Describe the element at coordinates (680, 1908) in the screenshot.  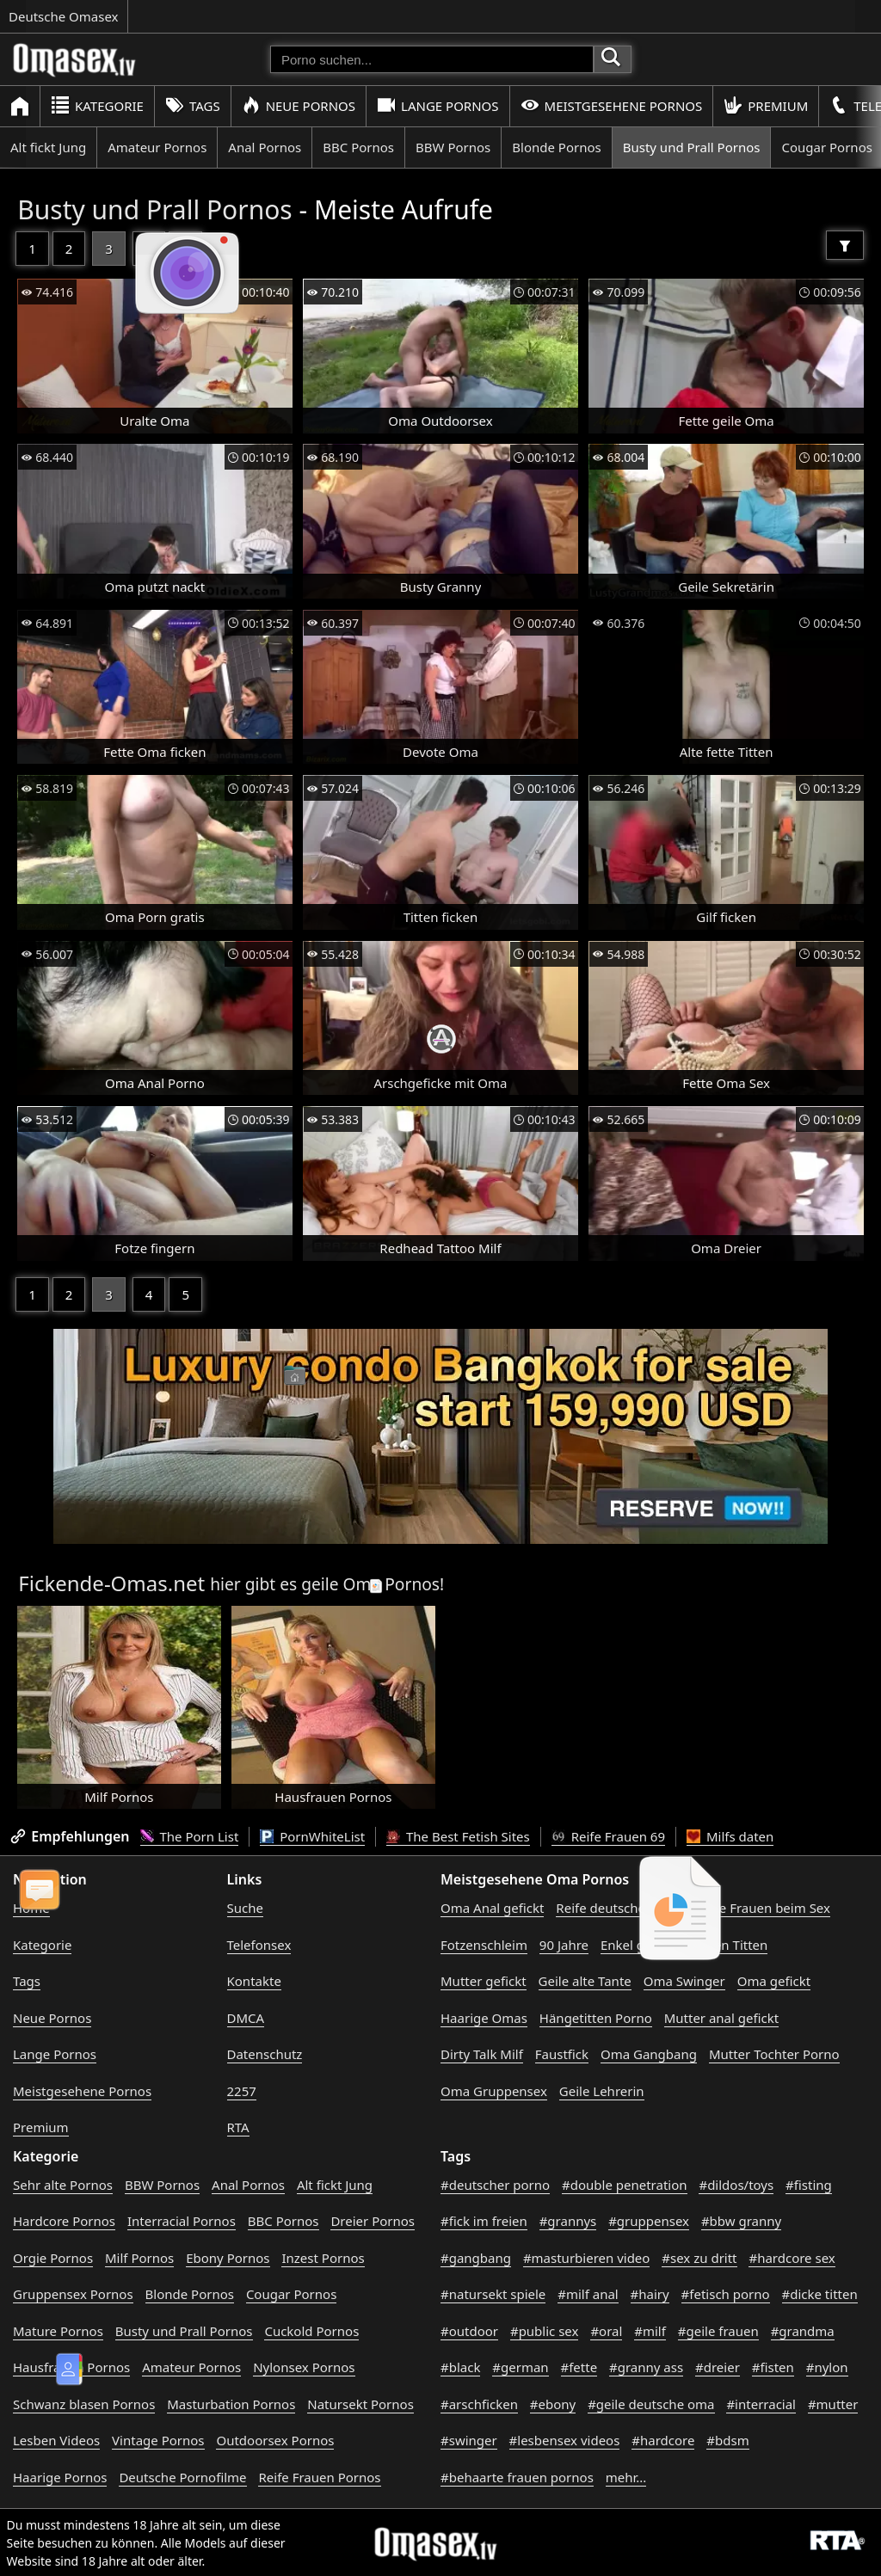
I see `open a presentation file` at that location.